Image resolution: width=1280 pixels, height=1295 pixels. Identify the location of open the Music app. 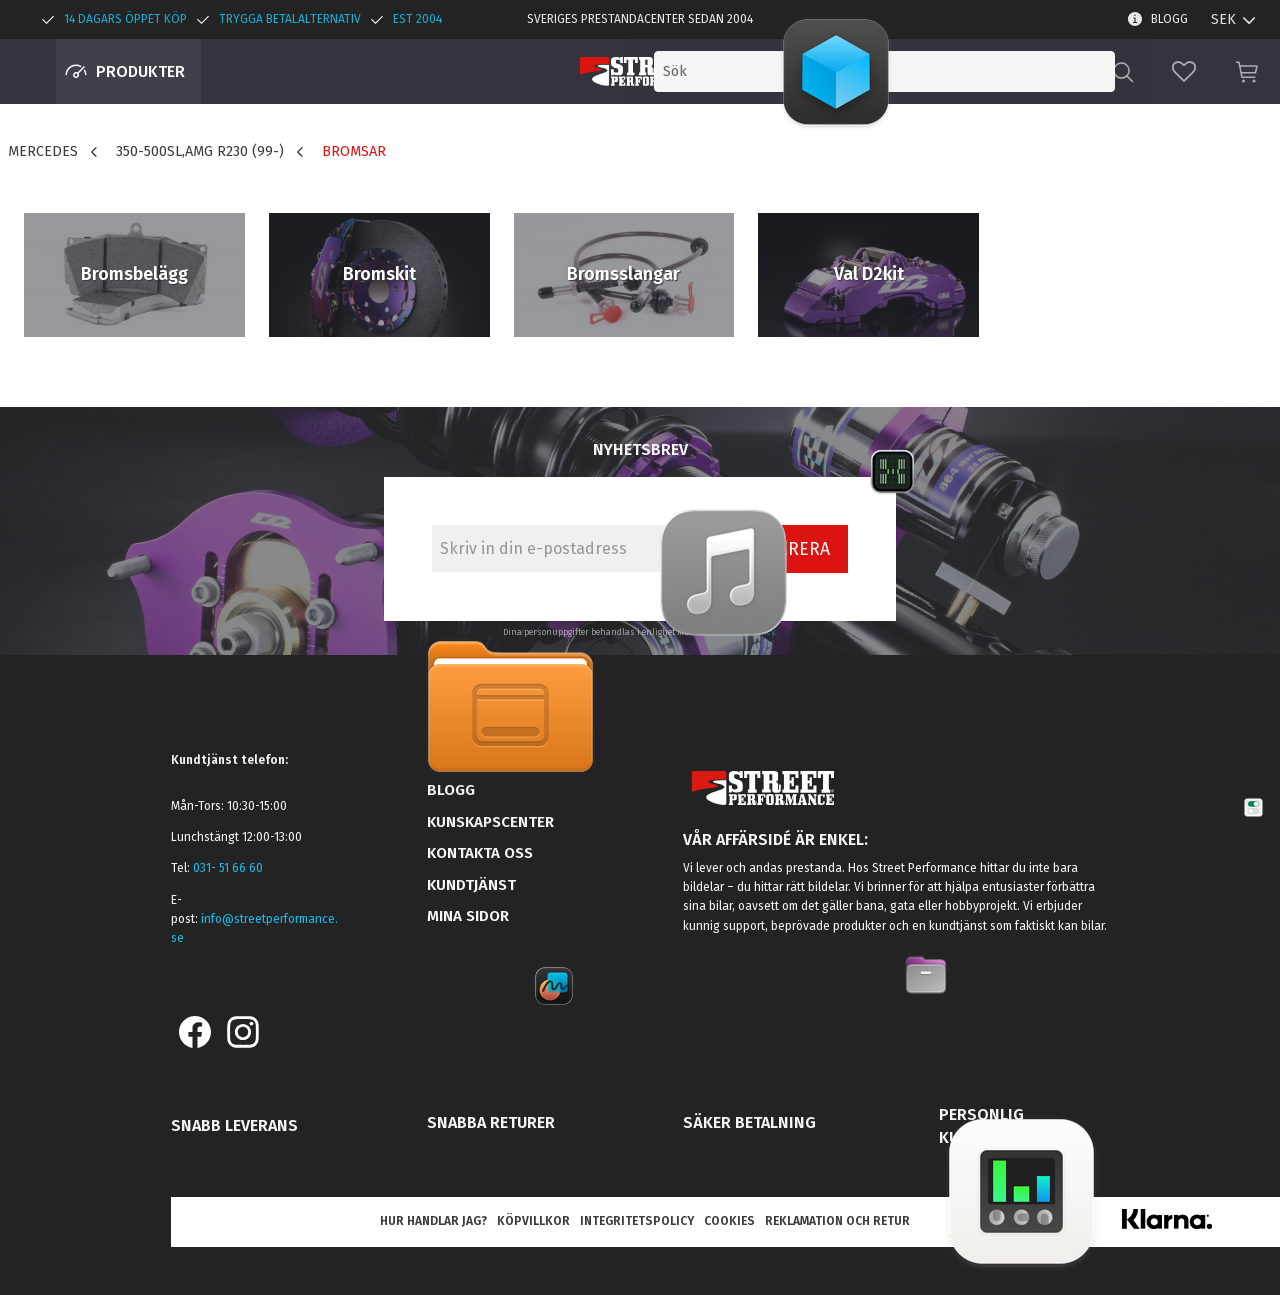
(723, 572).